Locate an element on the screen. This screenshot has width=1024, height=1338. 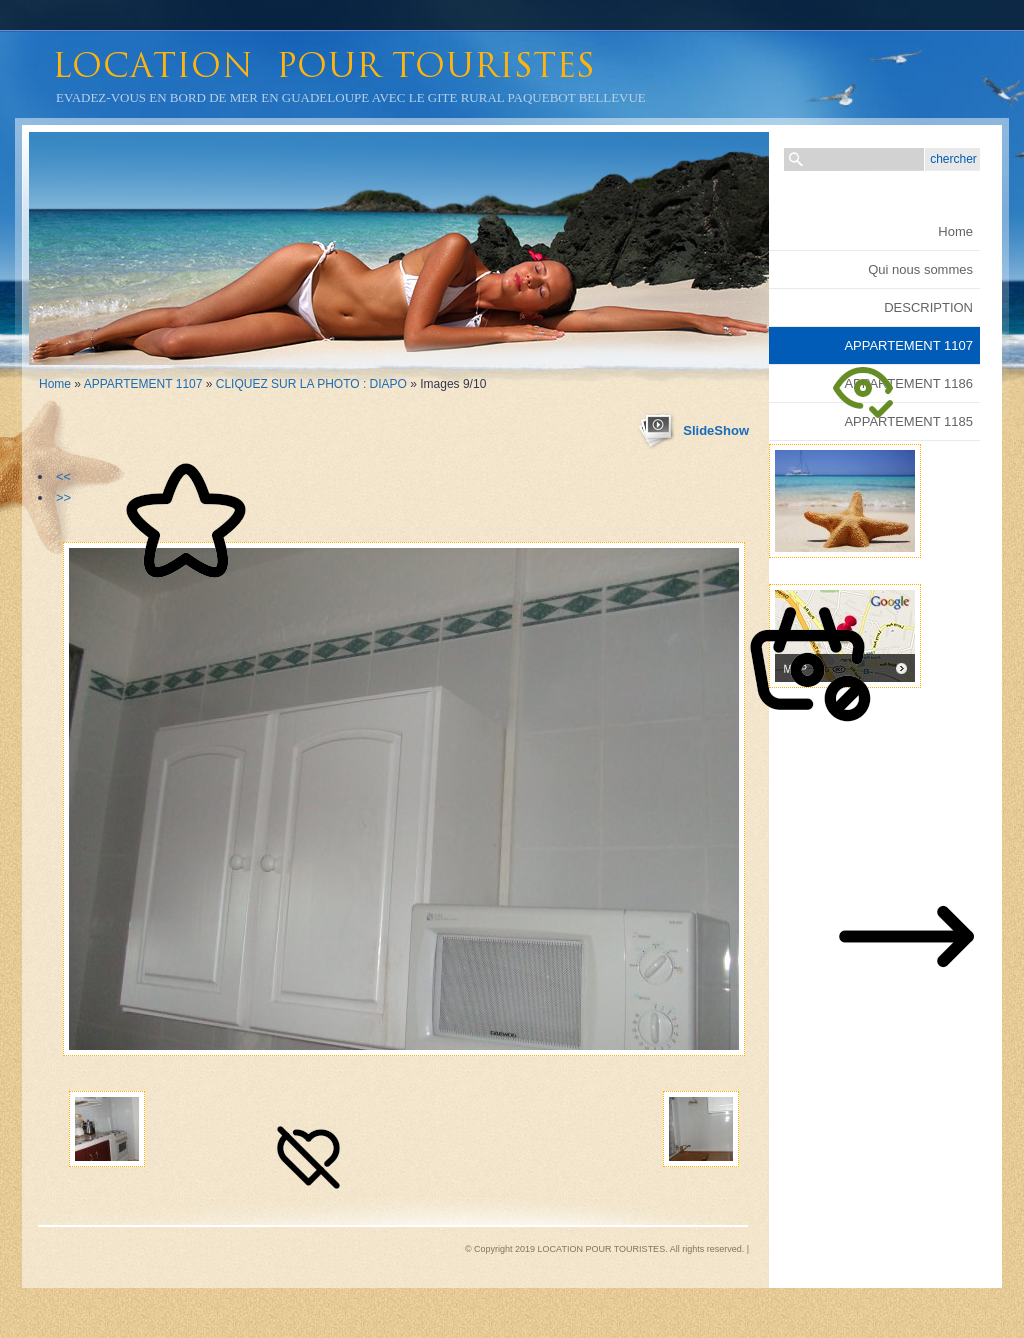
mark item as viewed or read is located at coordinates (863, 388).